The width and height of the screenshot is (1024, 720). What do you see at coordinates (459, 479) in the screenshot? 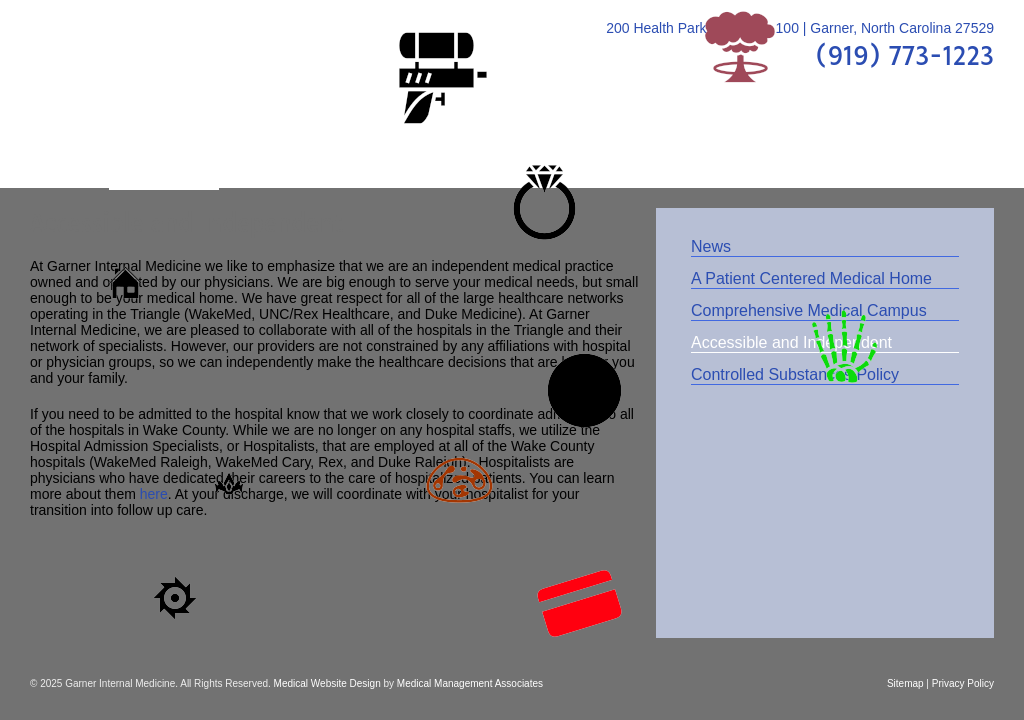
I see `indicates acid or corrosive hazard in gameplay` at bounding box center [459, 479].